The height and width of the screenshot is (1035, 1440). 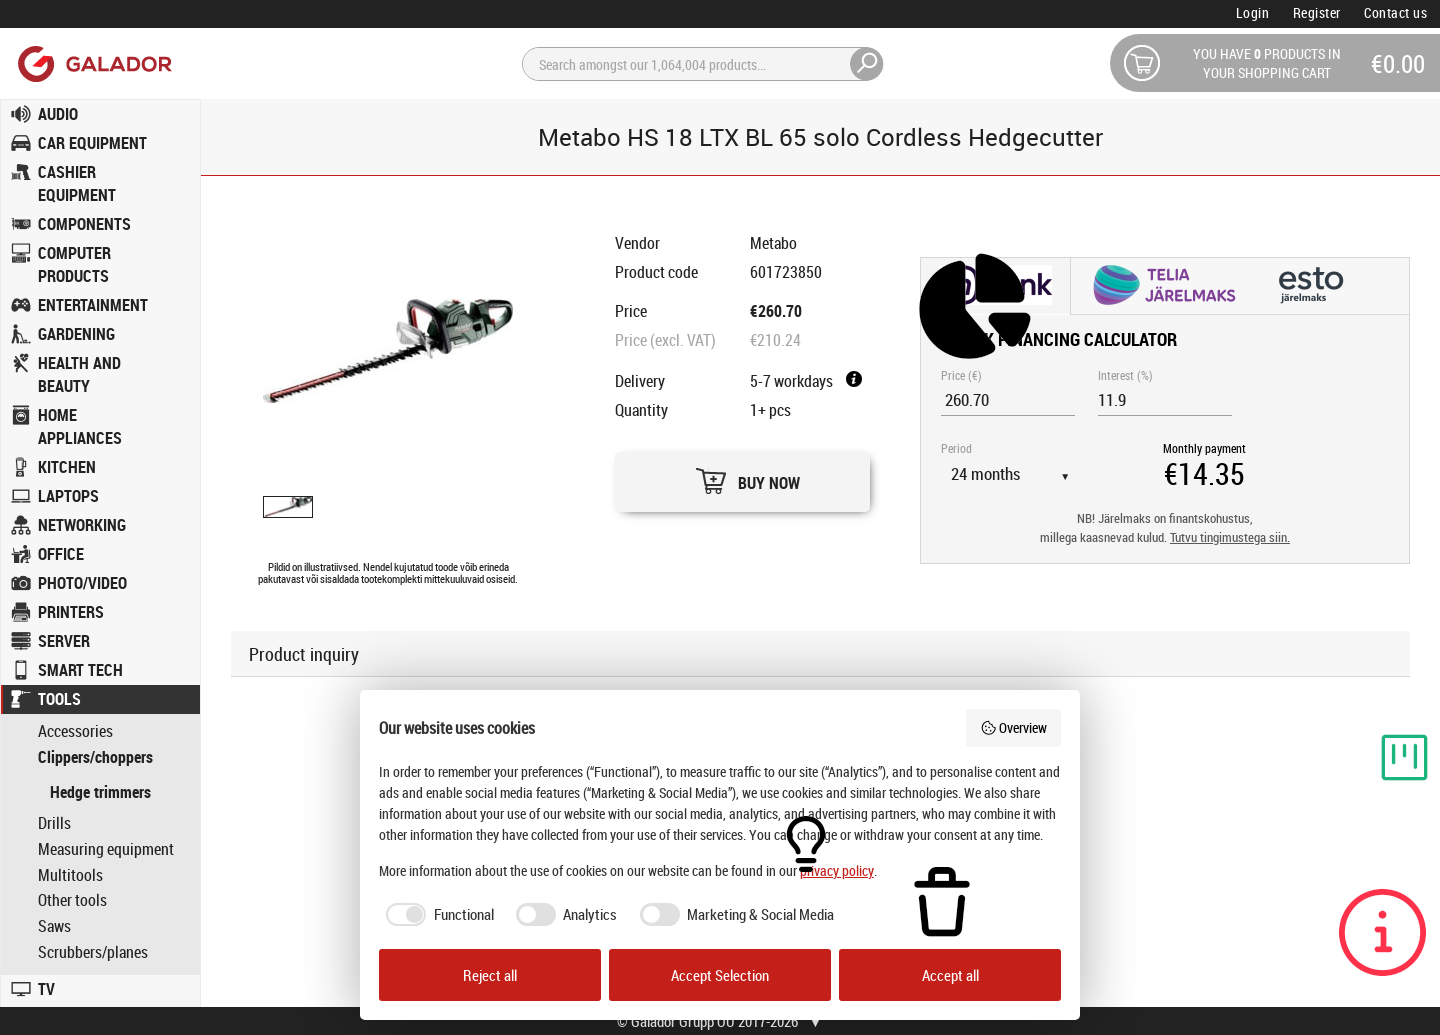 What do you see at coordinates (942, 904) in the screenshot?
I see `delete this item` at bounding box center [942, 904].